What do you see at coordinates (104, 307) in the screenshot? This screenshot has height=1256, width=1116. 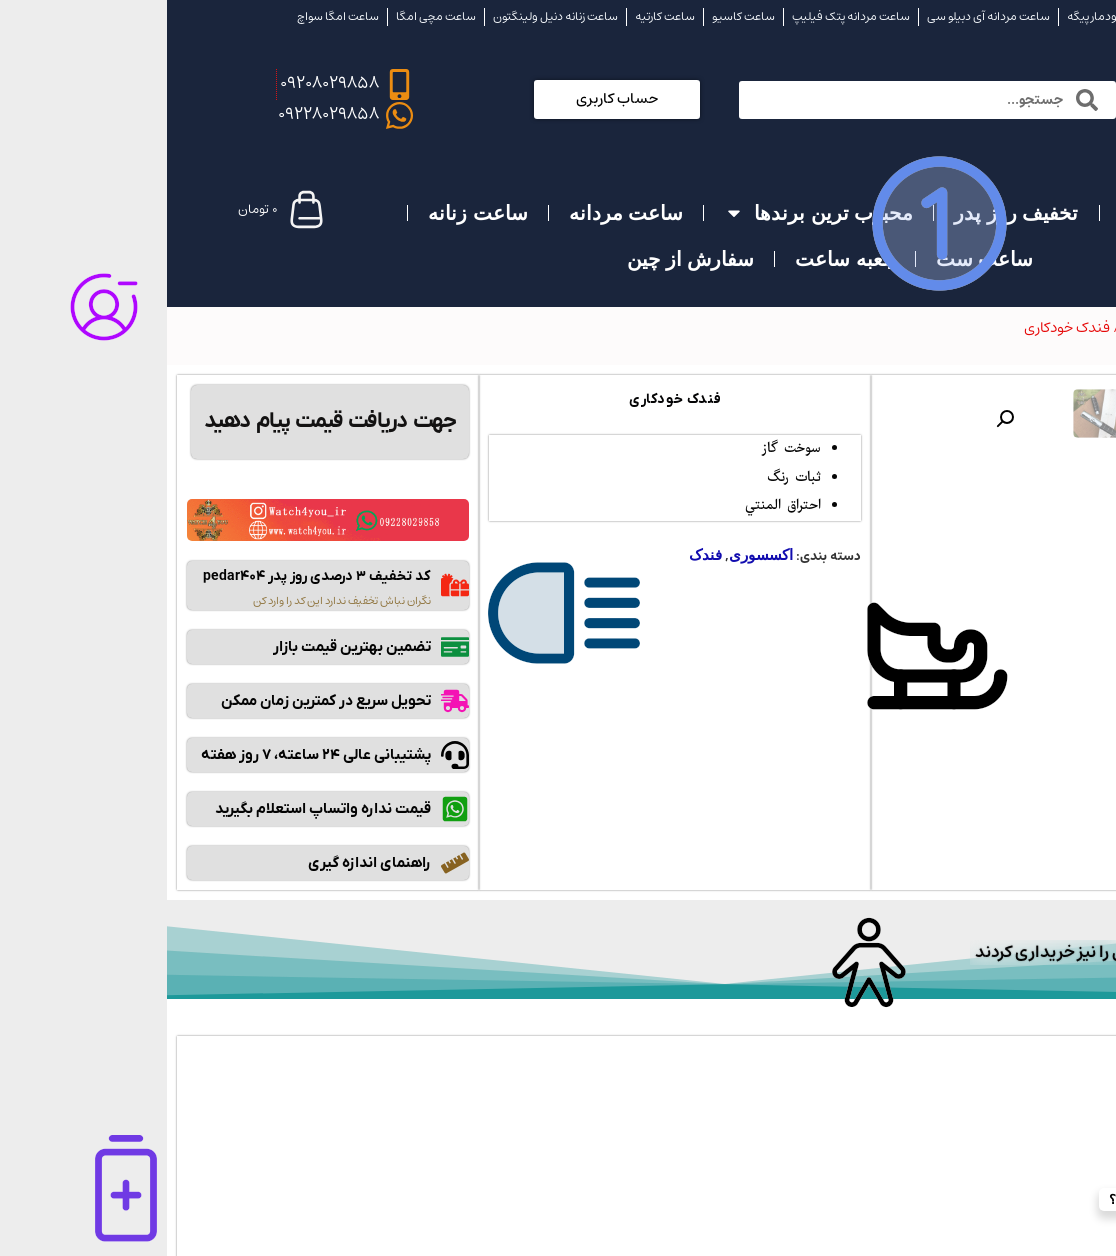 I see `remove a user from your contacts` at bounding box center [104, 307].